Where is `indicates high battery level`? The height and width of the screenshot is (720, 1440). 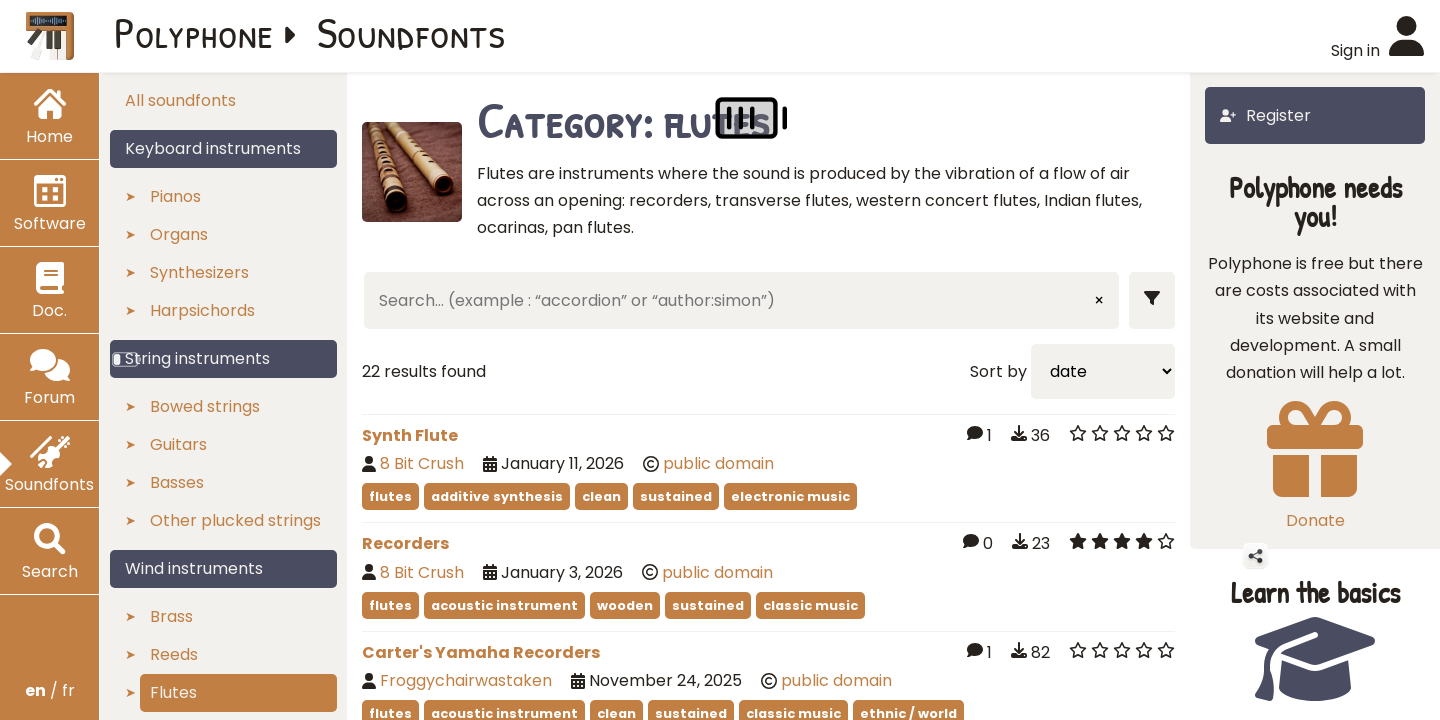 indicates high battery level is located at coordinates (750, 118).